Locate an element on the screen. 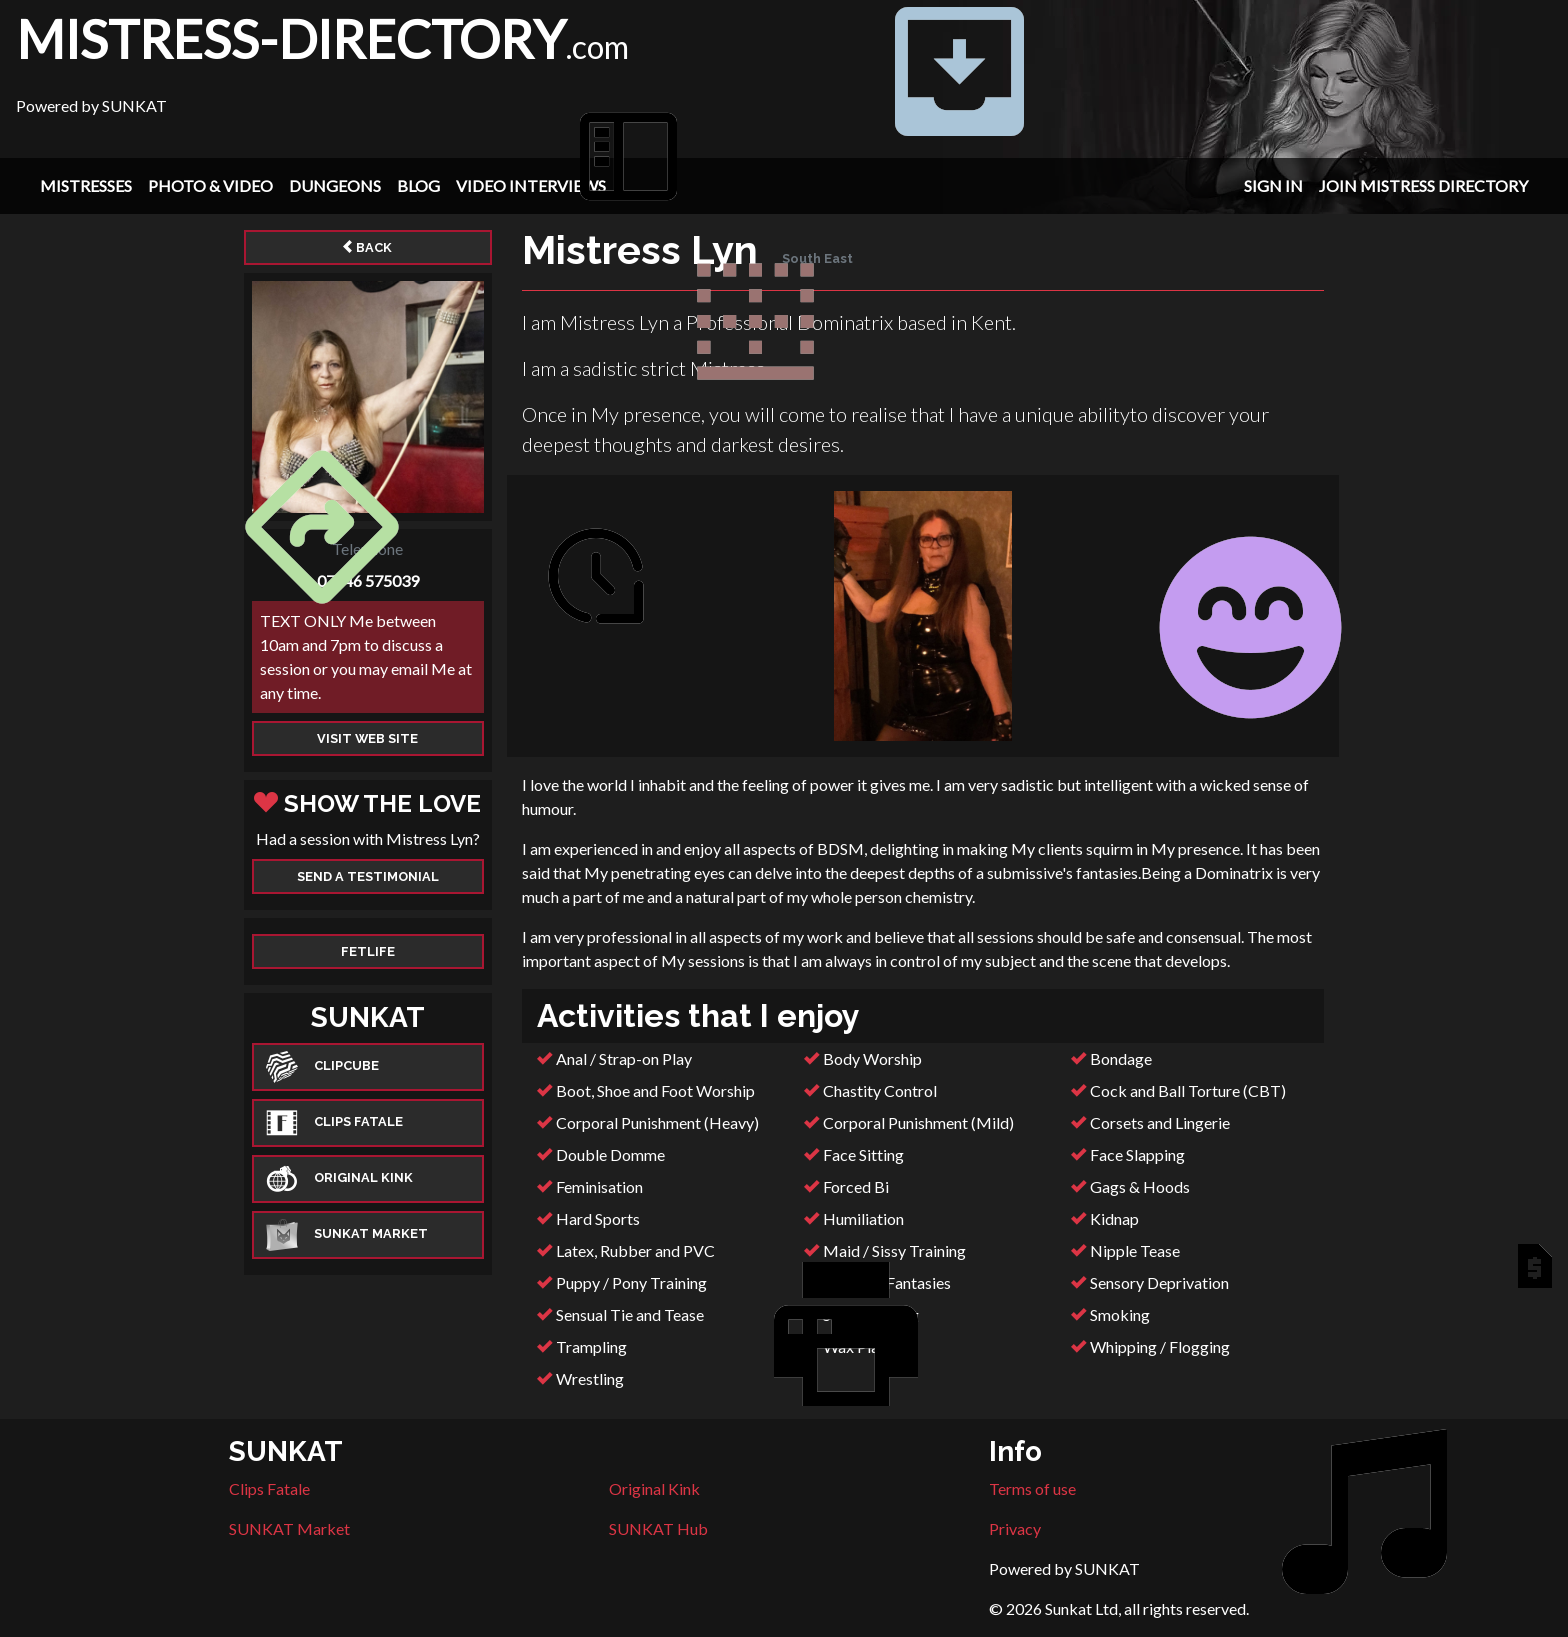 The image size is (1568, 1637). download to inbox is located at coordinates (959, 71).